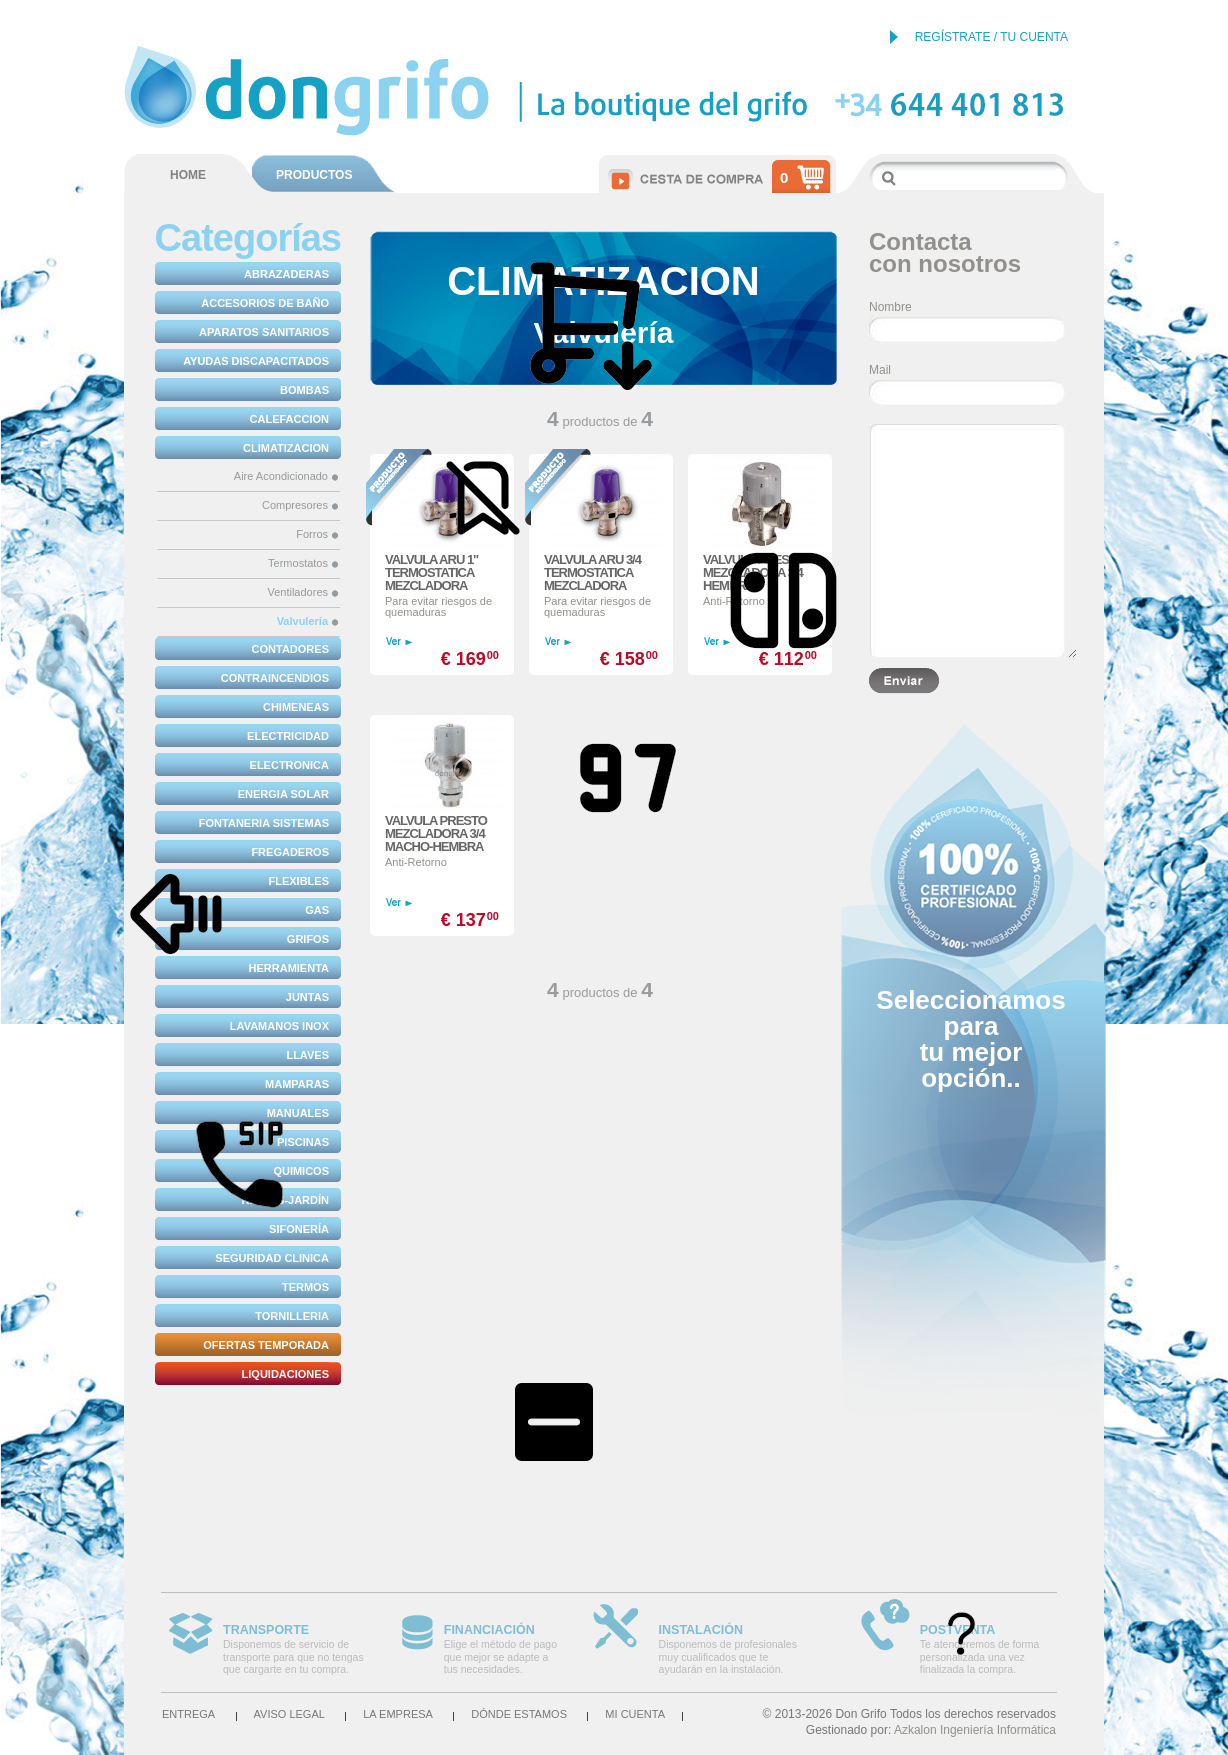 Image resolution: width=1228 pixels, height=1755 pixels. Describe the element at coordinates (585, 323) in the screenshot. I see `download or export shopping cart contents` at that location.